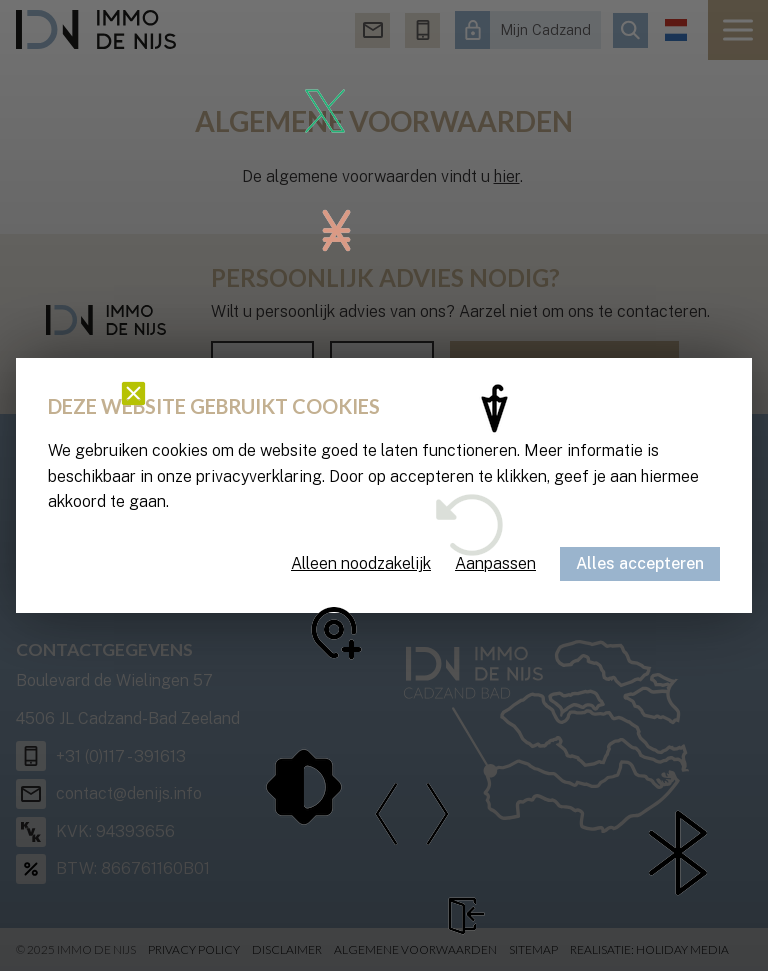  What do you see at coordinates (336, 230) in the screenshot?
I see `view or select nano cryptocurrency` at bounding box center [336, 230].